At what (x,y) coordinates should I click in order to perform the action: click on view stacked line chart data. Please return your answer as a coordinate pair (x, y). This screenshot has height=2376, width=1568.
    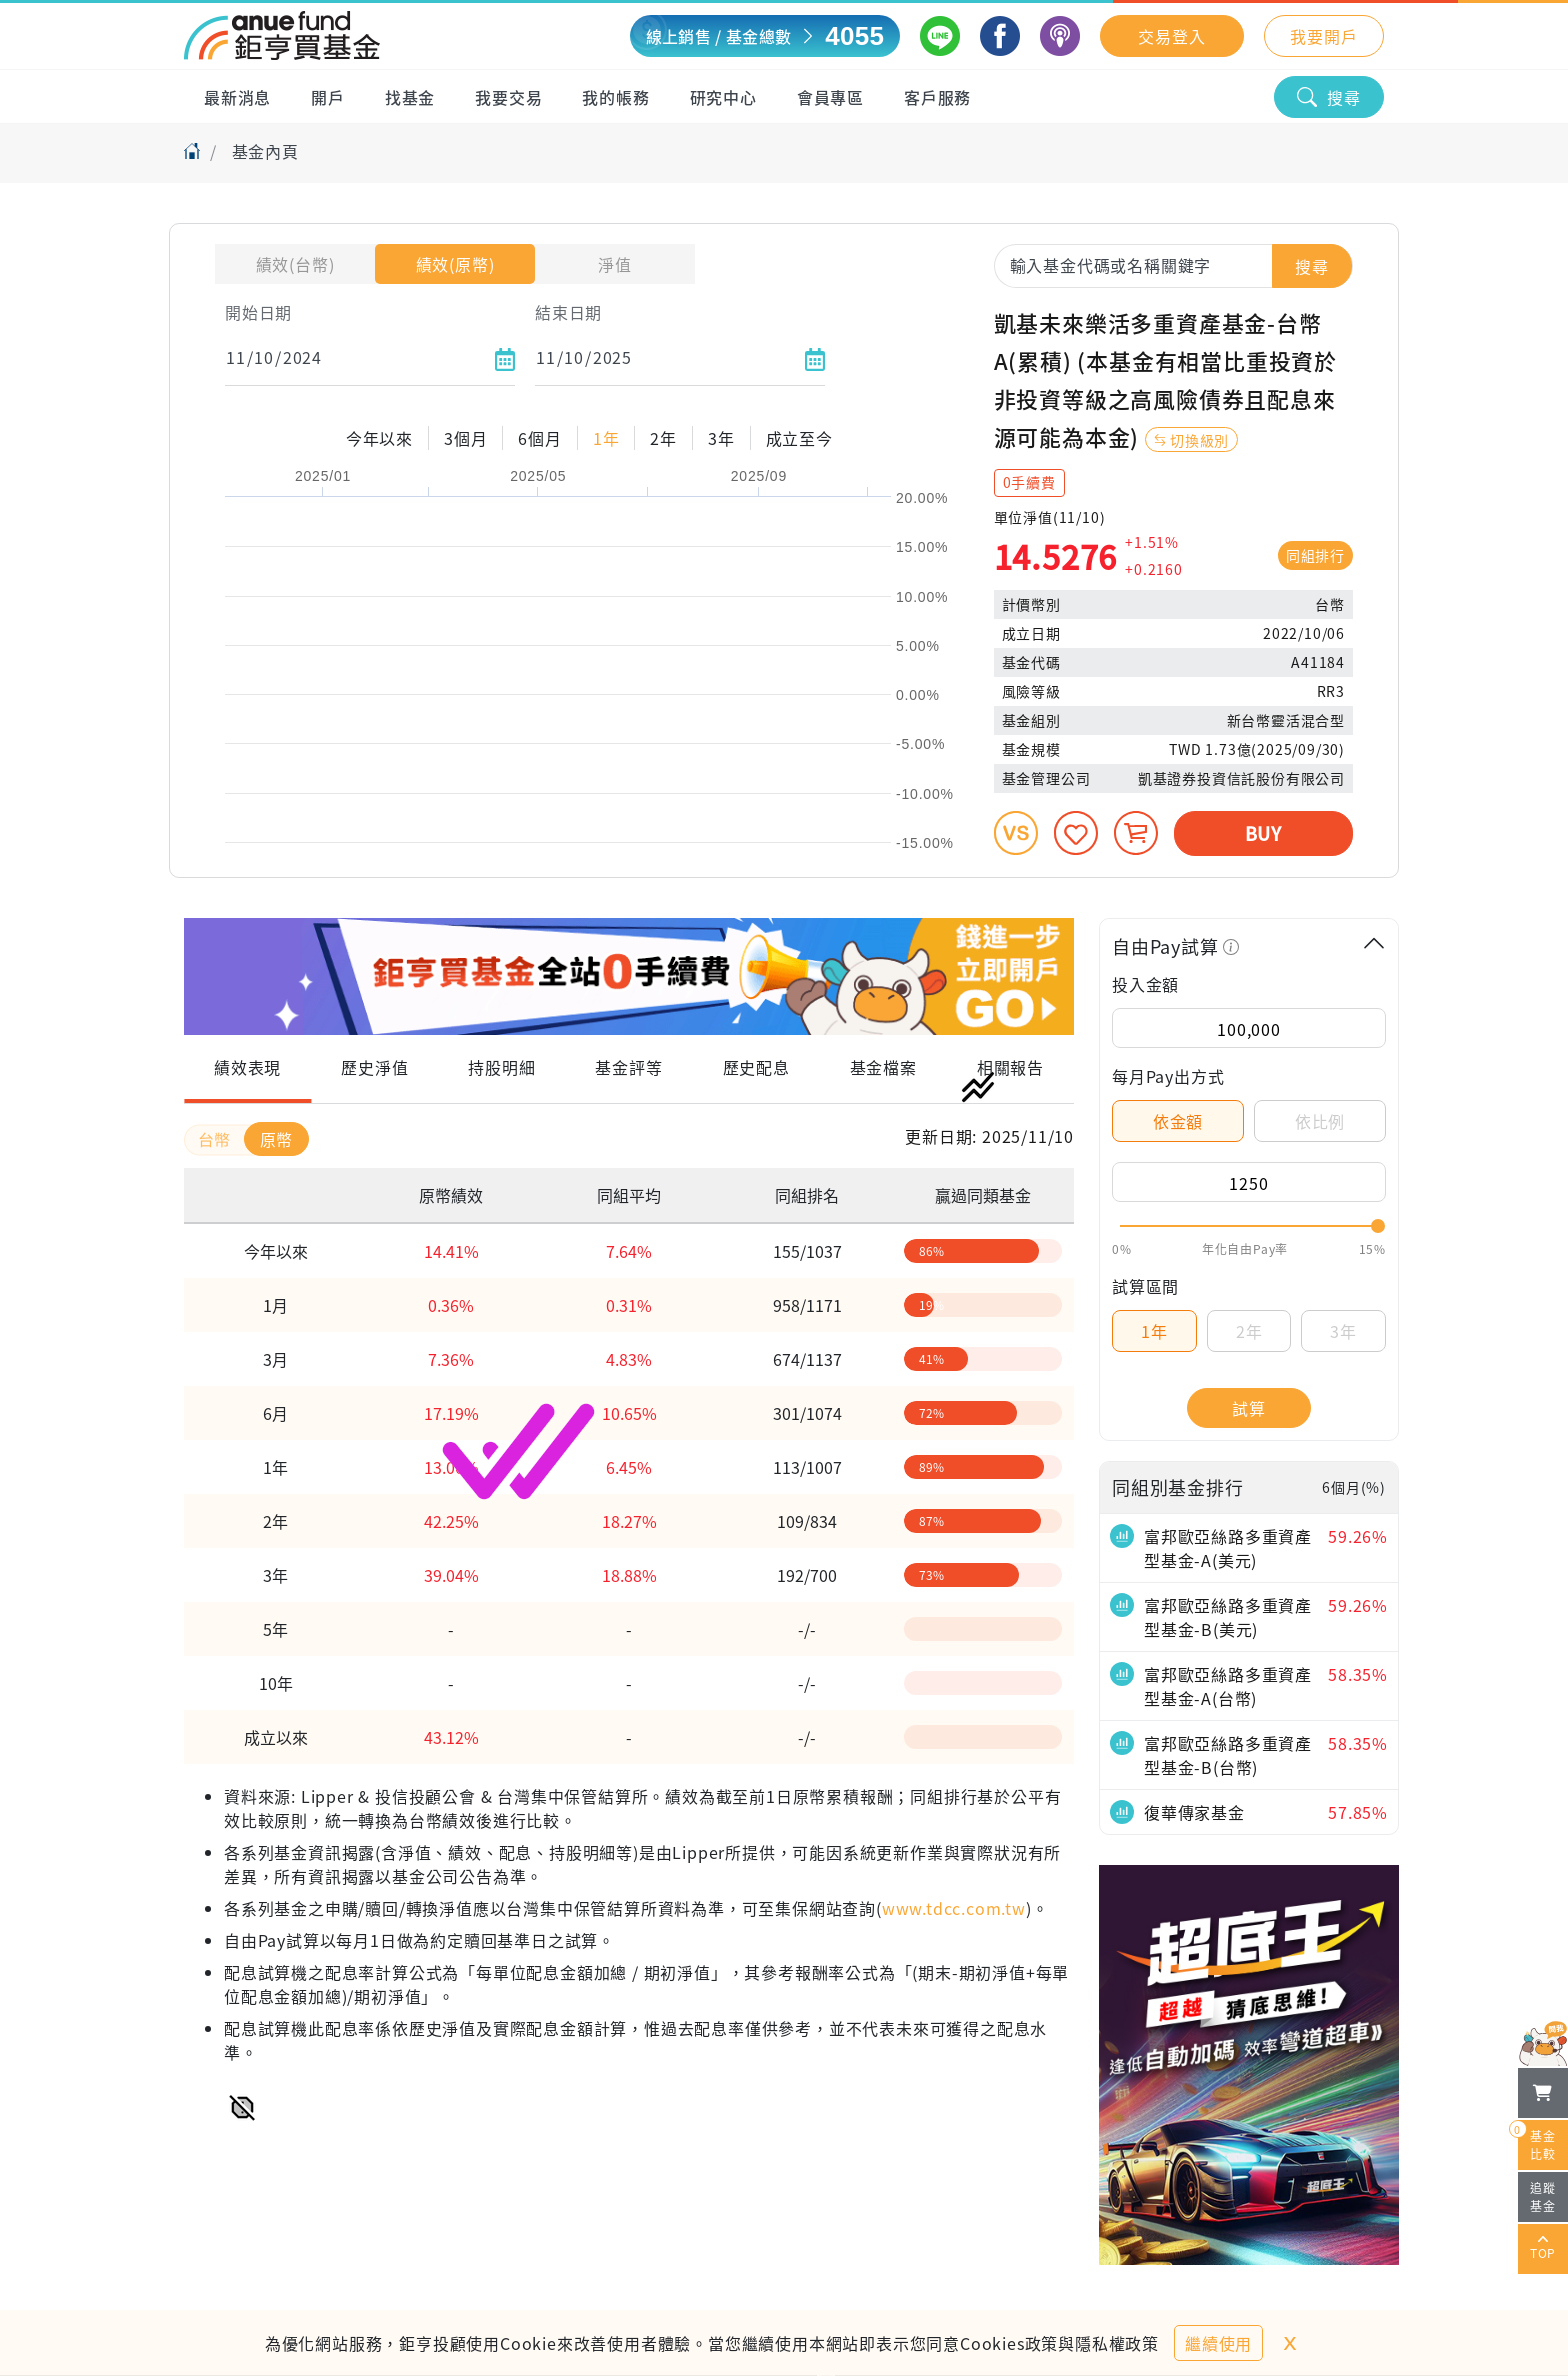
    Looking at the image, I should click on (978, 1087).